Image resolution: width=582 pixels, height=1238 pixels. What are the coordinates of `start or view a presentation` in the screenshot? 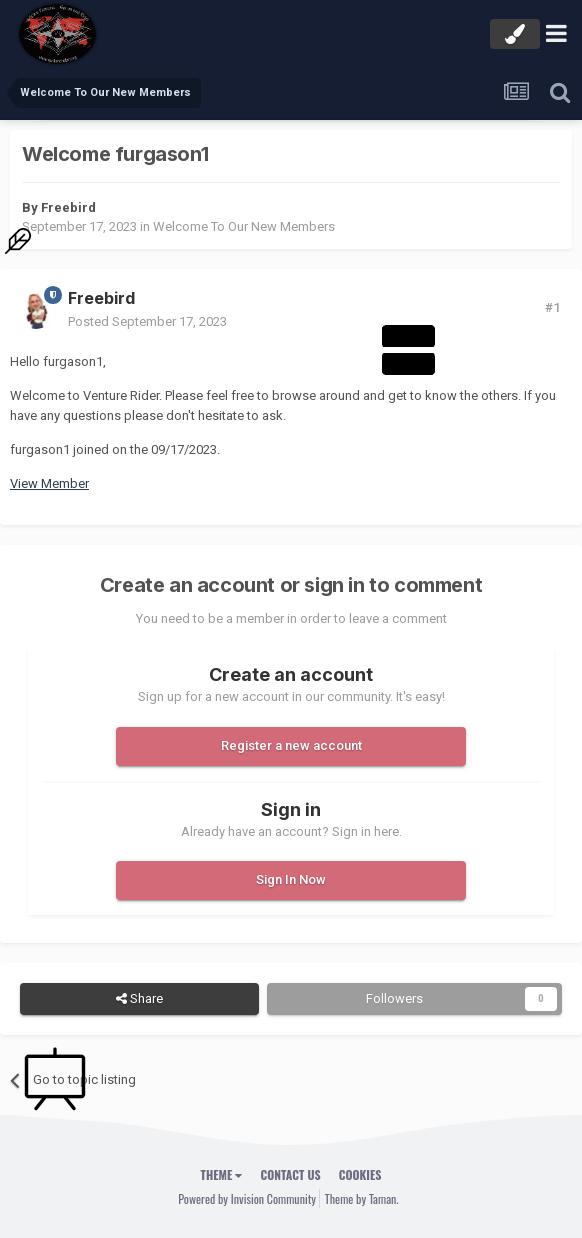 It's located at (55, 1080).